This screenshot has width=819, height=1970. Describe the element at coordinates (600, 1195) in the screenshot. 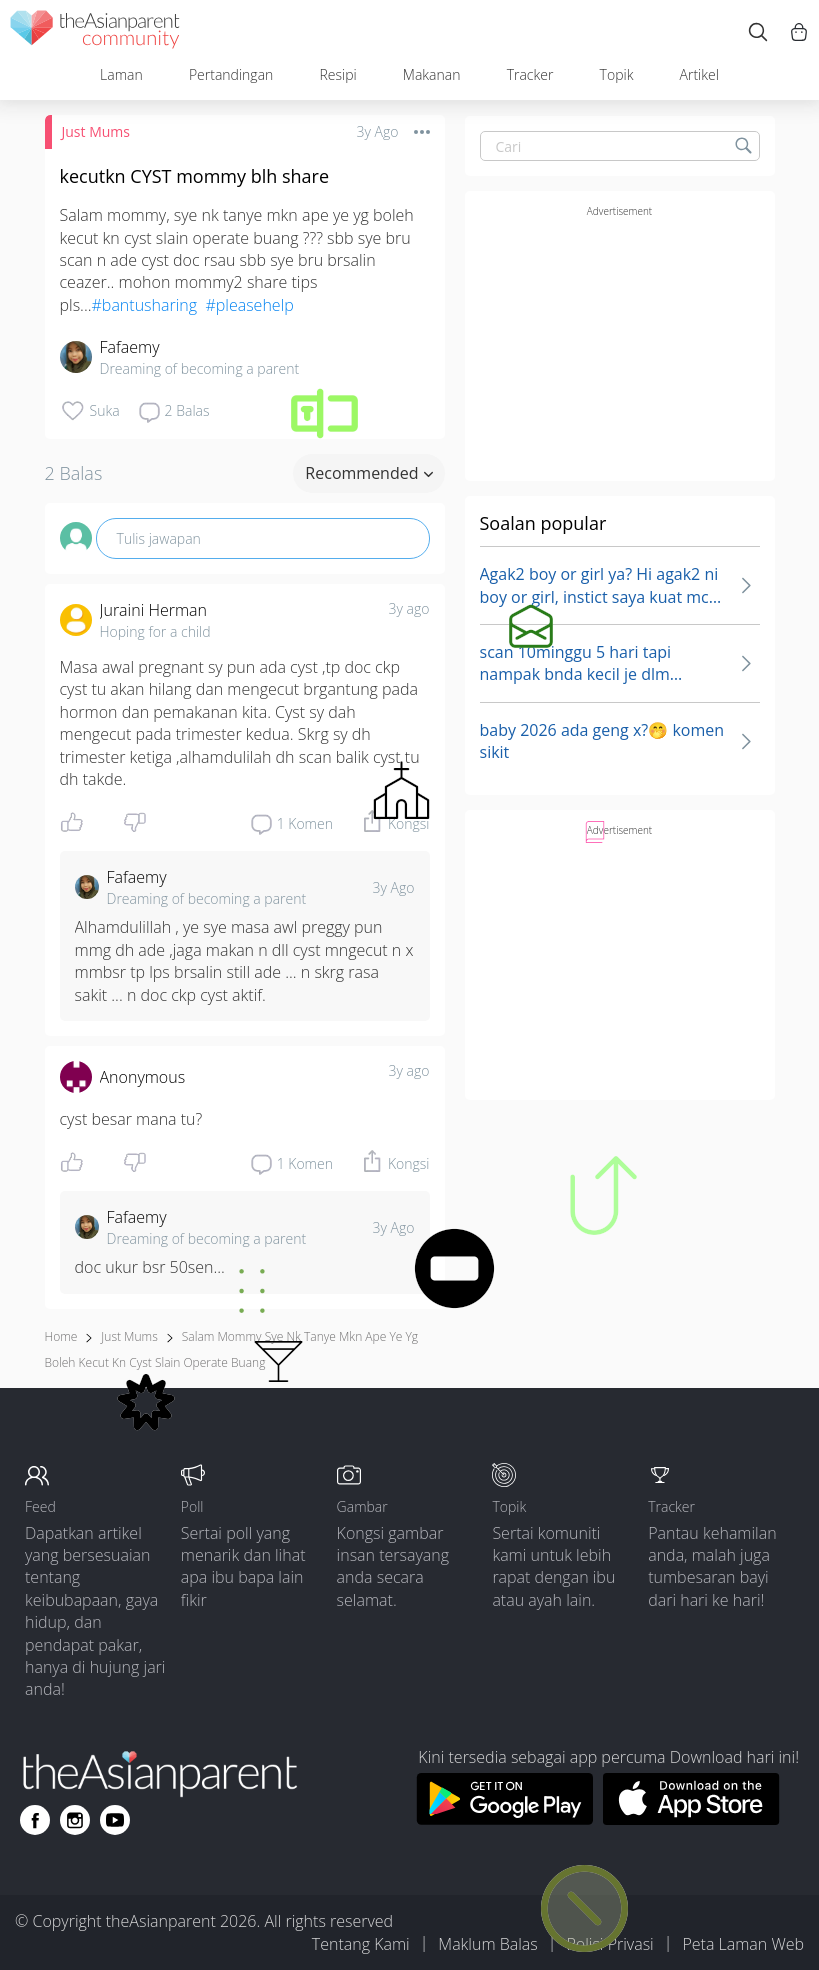

I see `redo or repeat last action` at that location.